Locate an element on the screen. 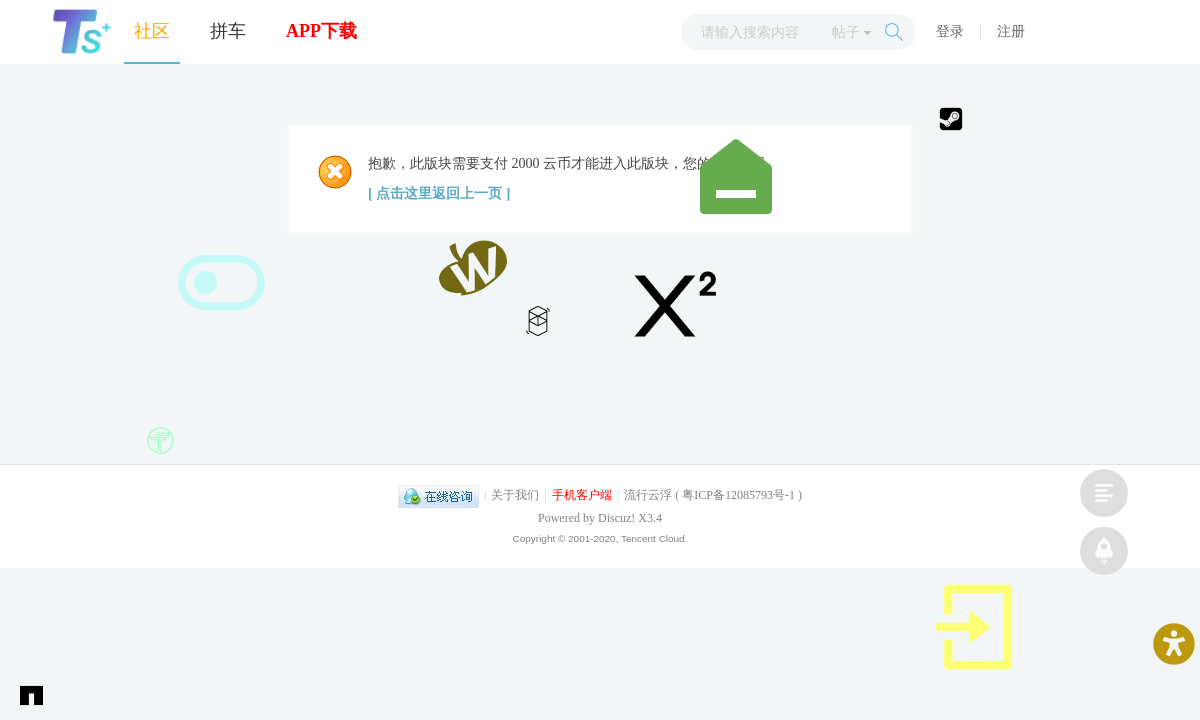 This screenshot has width=1200, height=720. fantom blockchain network logo is located at coordinates (538, 321).